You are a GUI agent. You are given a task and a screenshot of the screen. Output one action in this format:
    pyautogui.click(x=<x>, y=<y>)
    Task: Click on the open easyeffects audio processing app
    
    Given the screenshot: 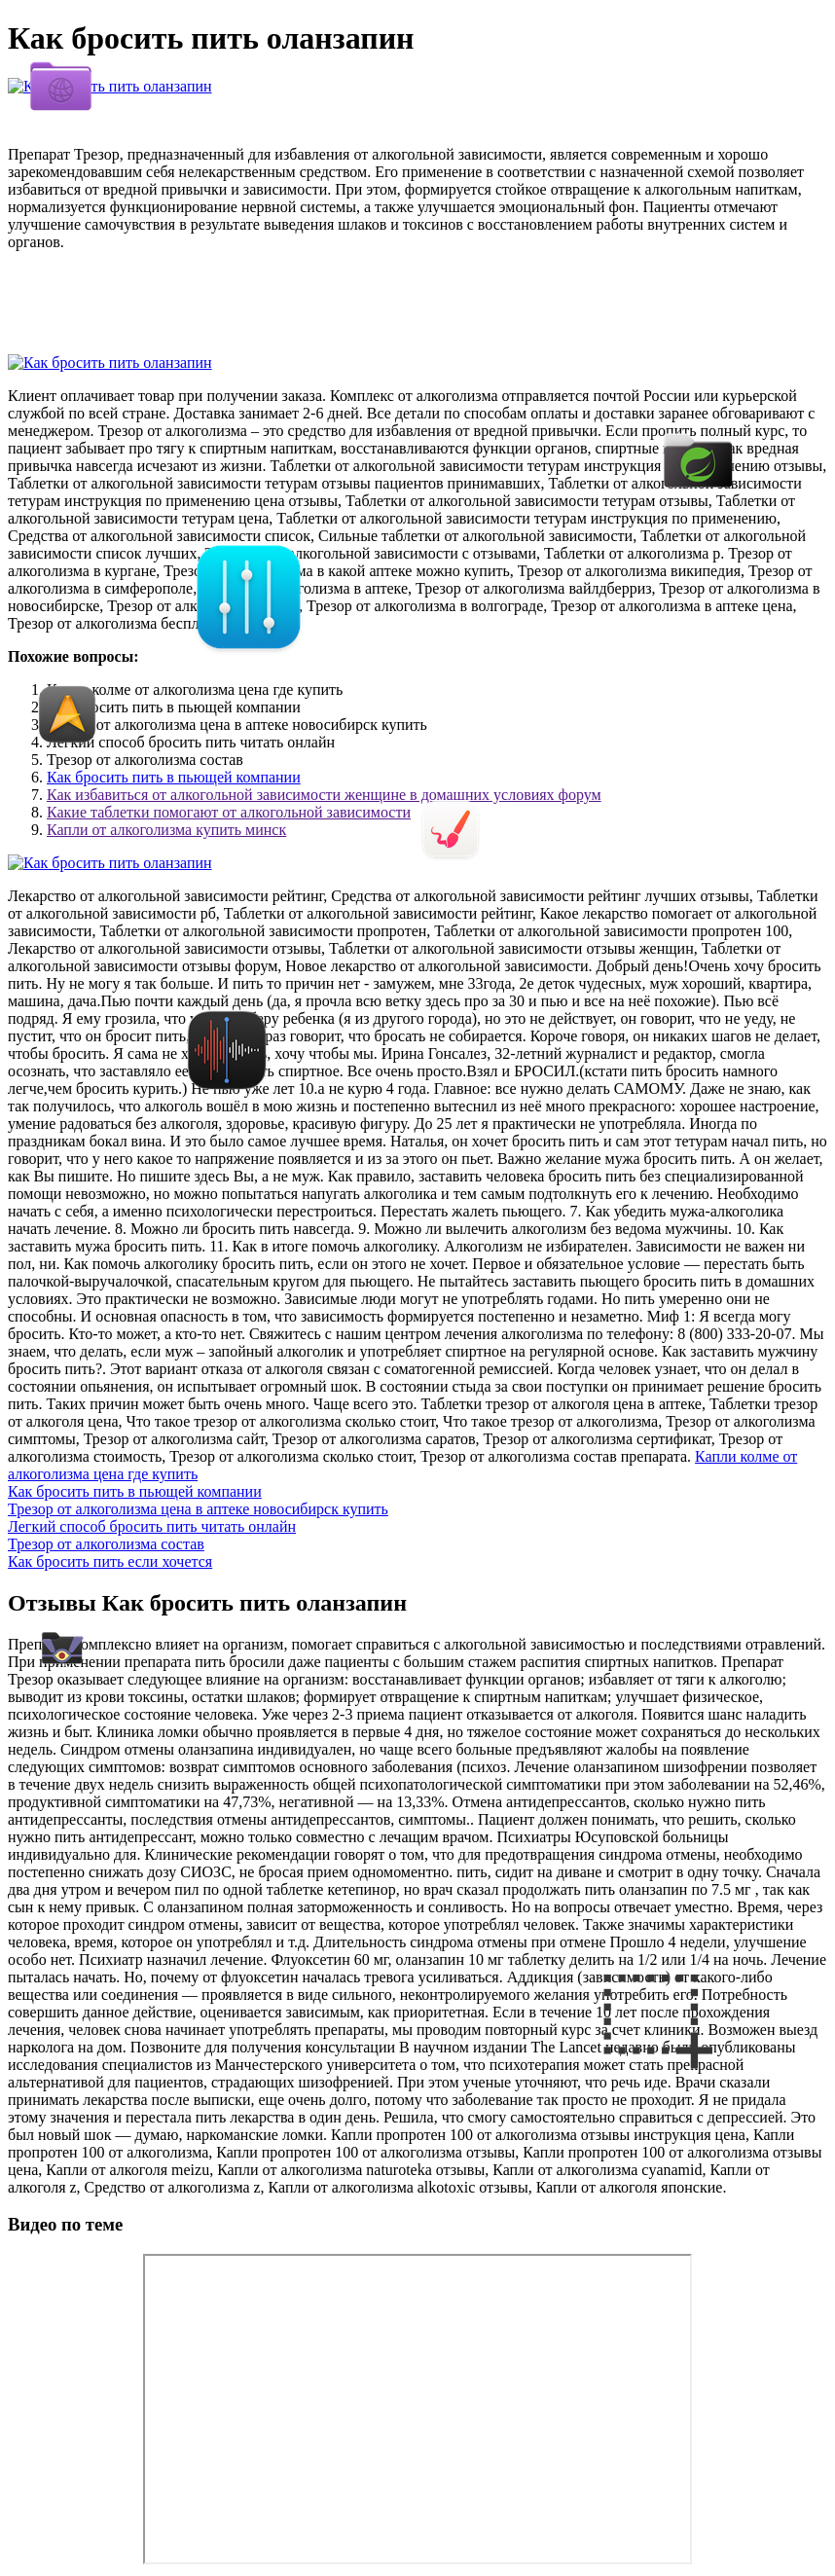 What is the action you would take?
    pyautogui.click(x=248, y=597)
    